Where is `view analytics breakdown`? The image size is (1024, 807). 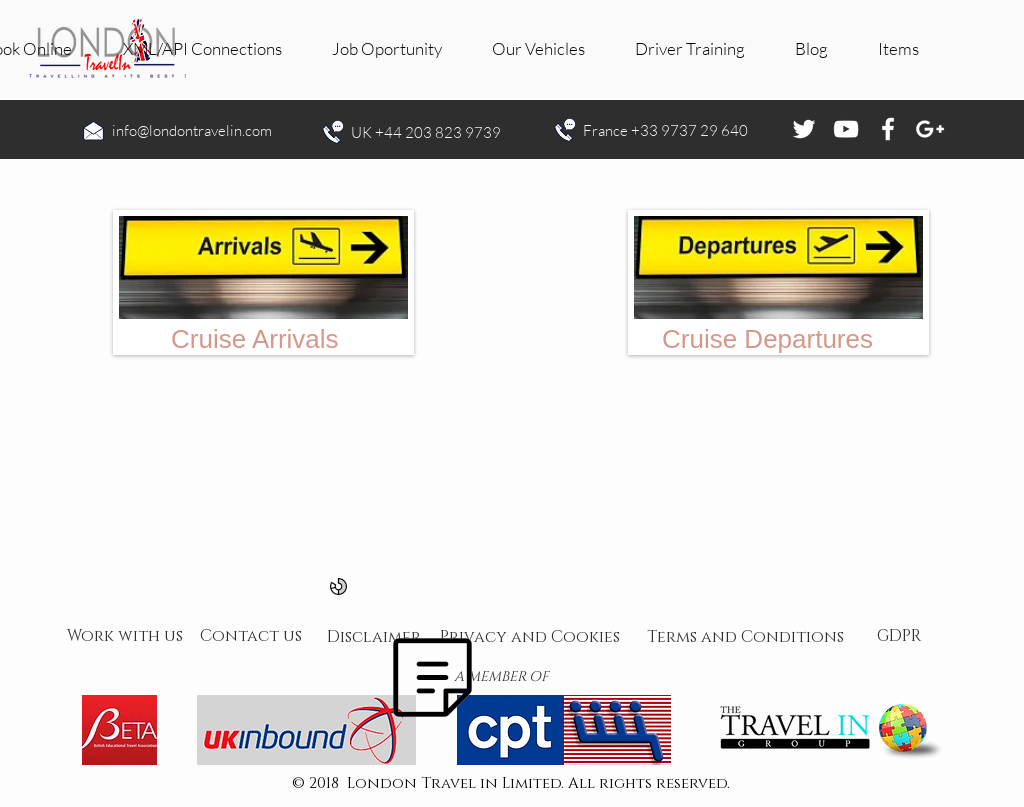
view analytics breakdown is located at coordinates (338, 586).